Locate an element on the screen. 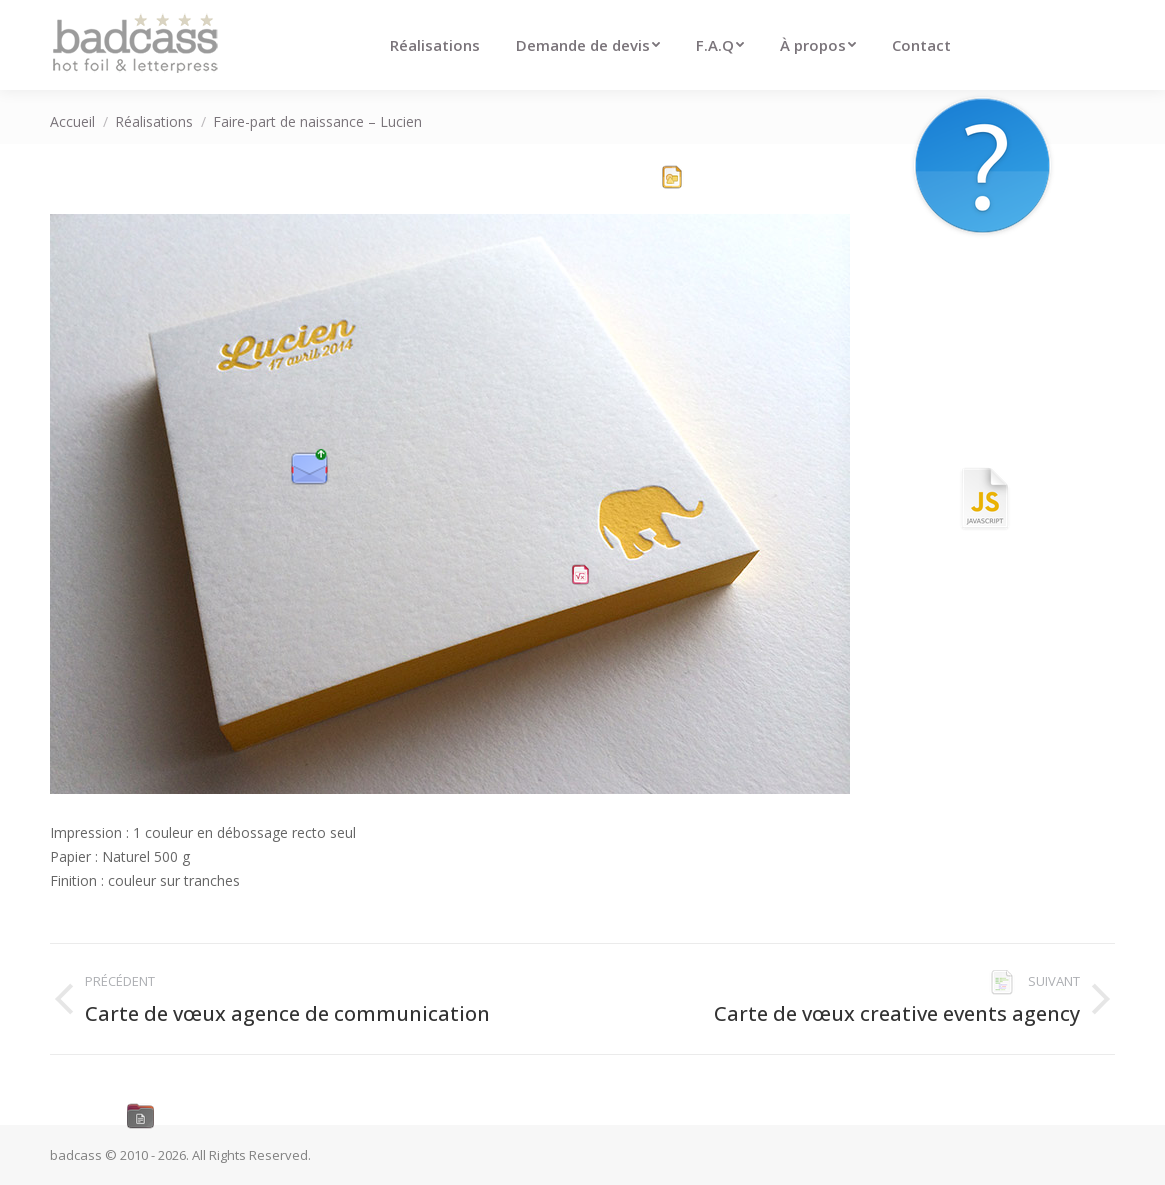 This screenshot has width=1165, height=1185. a javascript source code file is located at coordinates (985, 499).